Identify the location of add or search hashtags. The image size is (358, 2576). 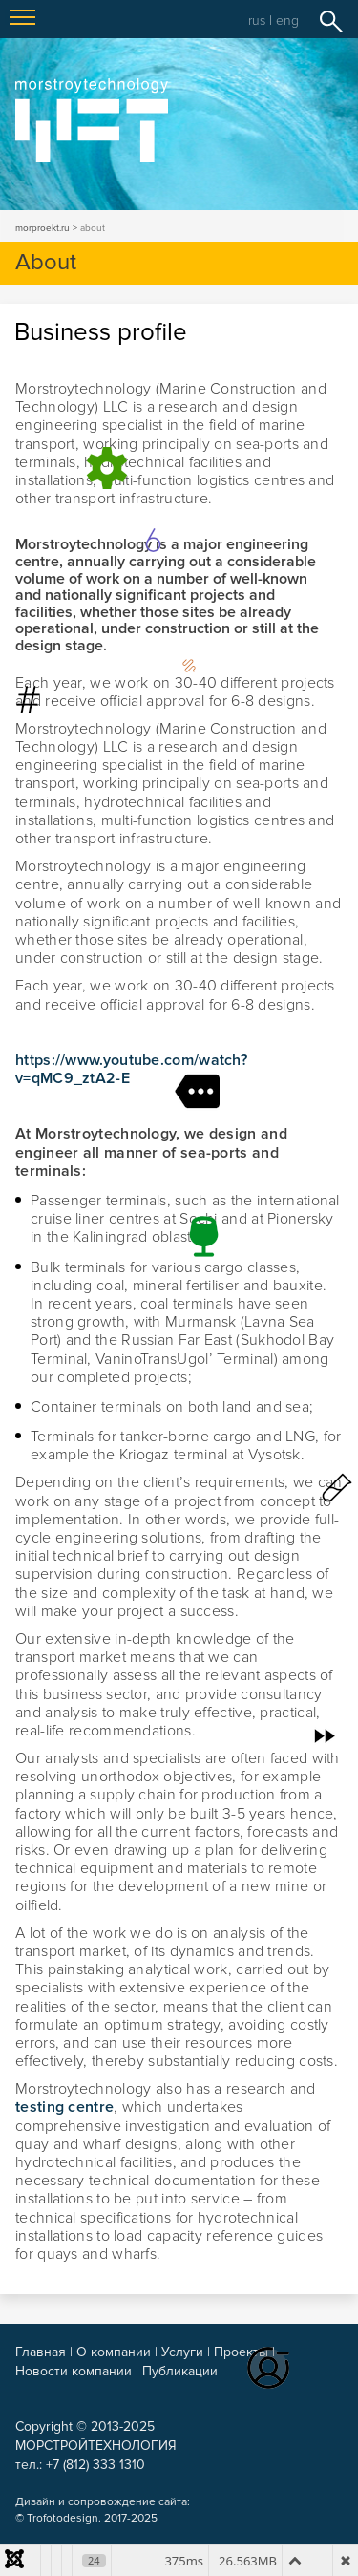
(28, 699).